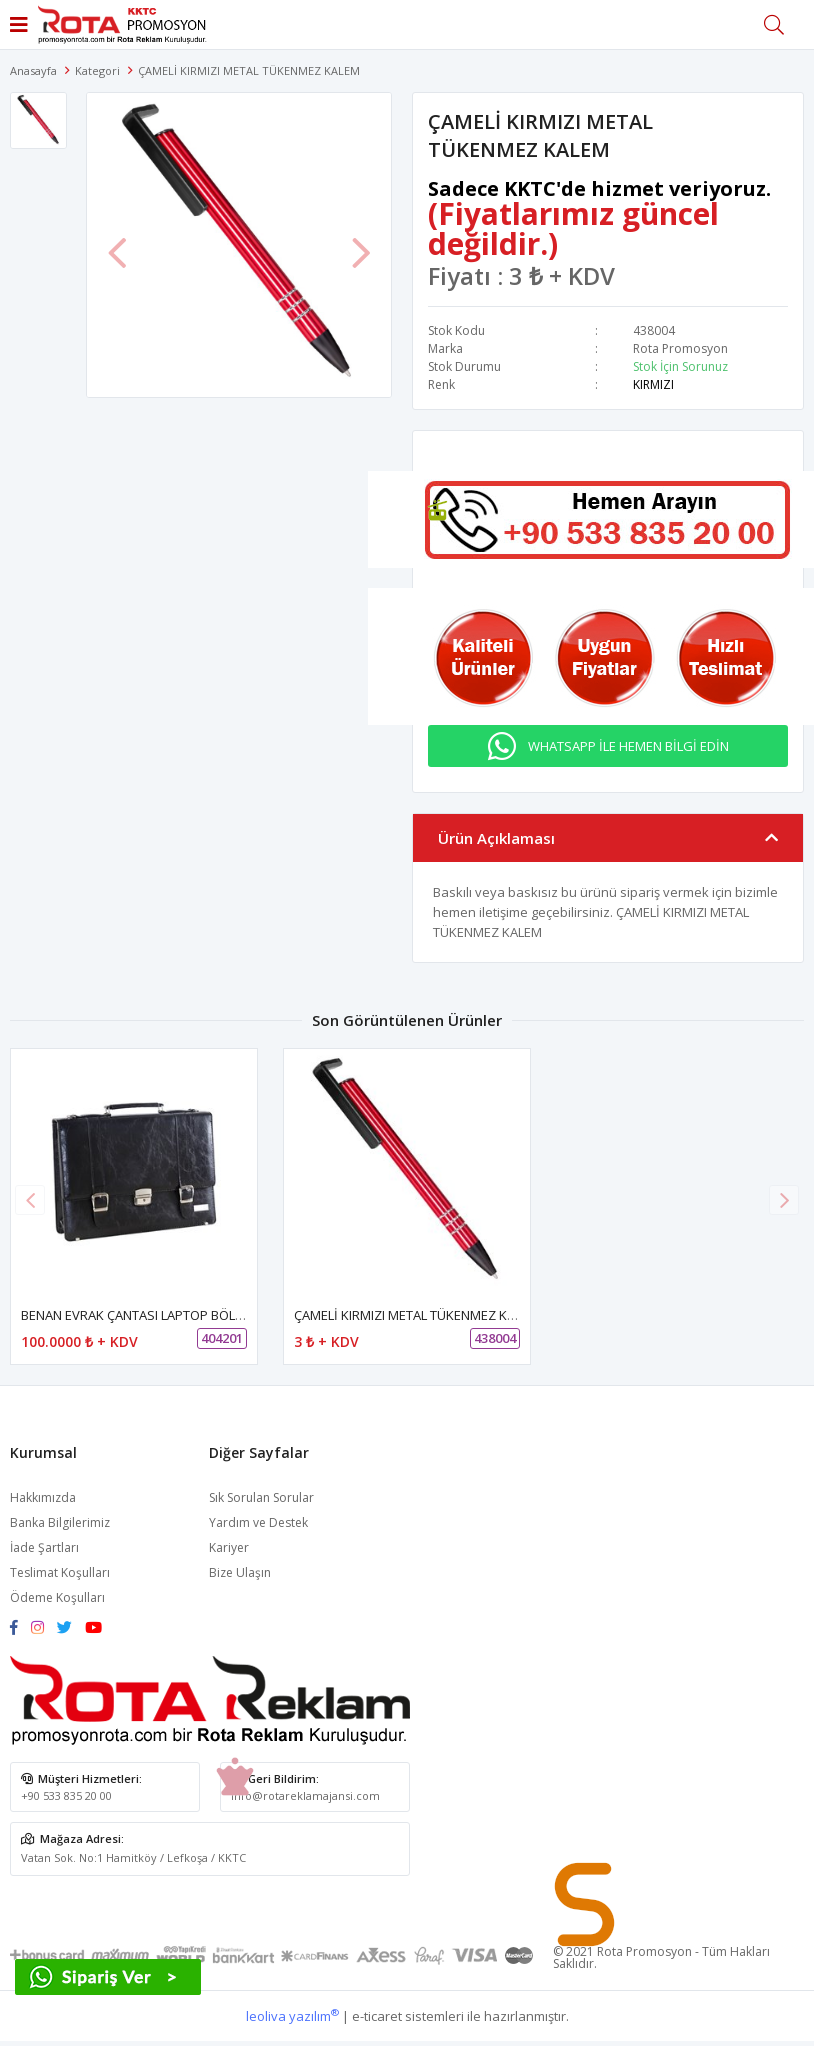 The width and height of the screenshot is (814, 2046). Describe the element at coordinates (235, 1777) in the screenshot. I see `chess queen piece indicator` at that location.